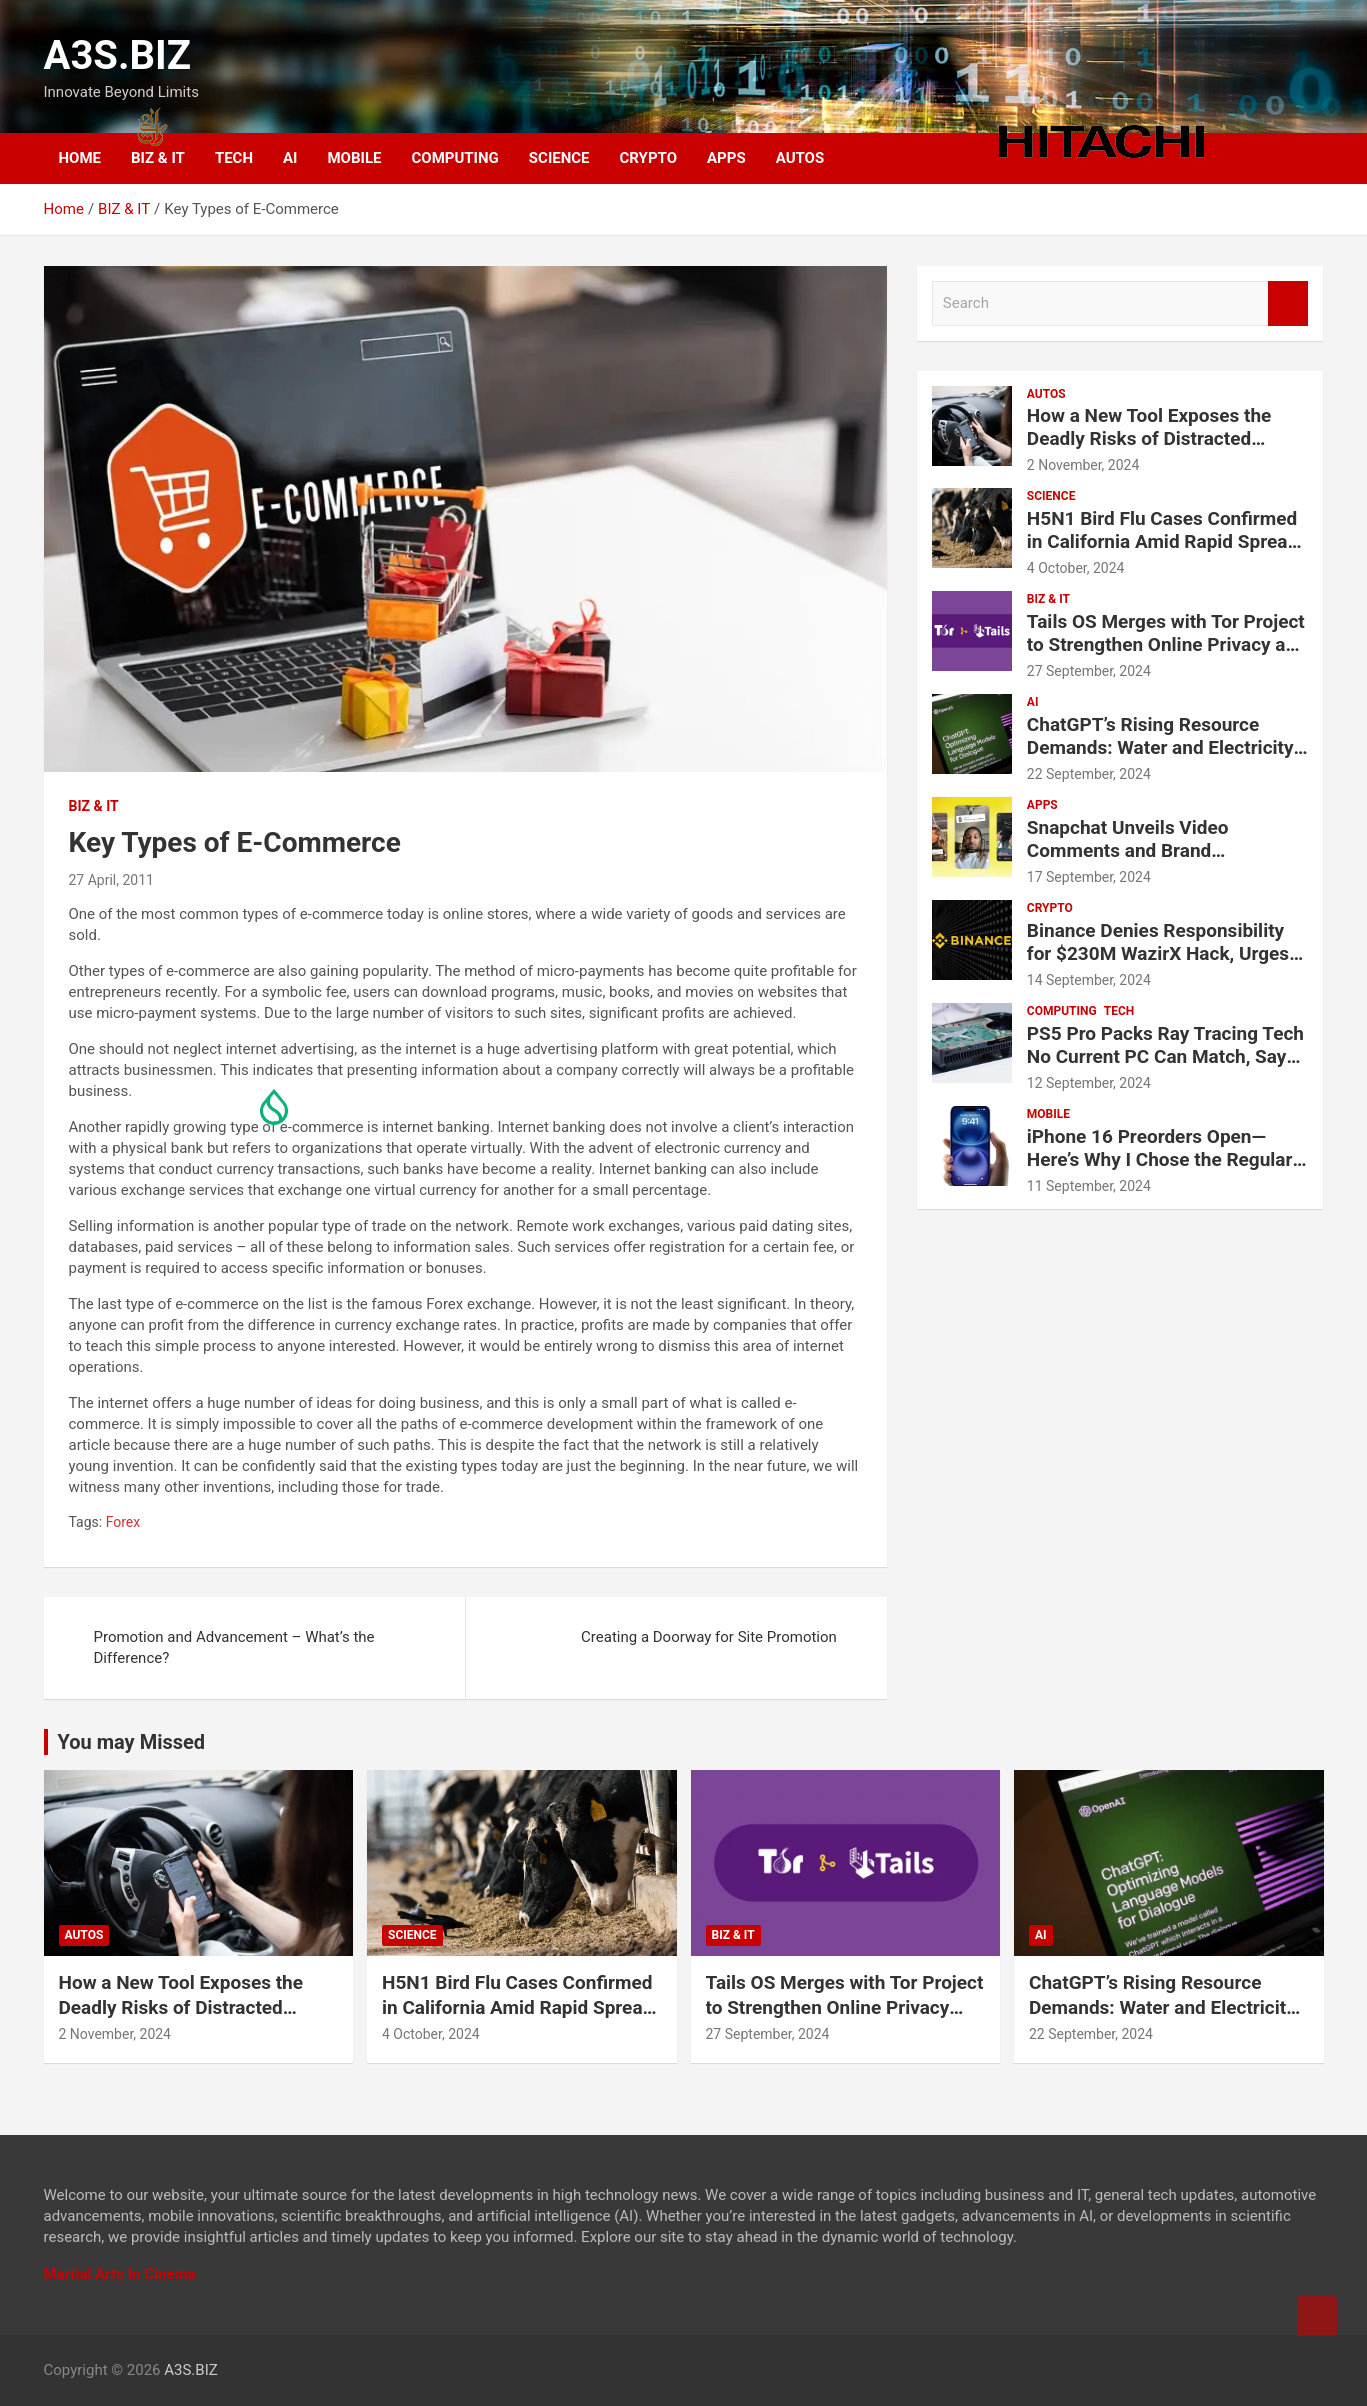 The image size is (1367, 2406). What do you see at coordinates (1101, 141) in the screenshot?
I see `hitachi brand logo` at bounding box center [1101, 141].